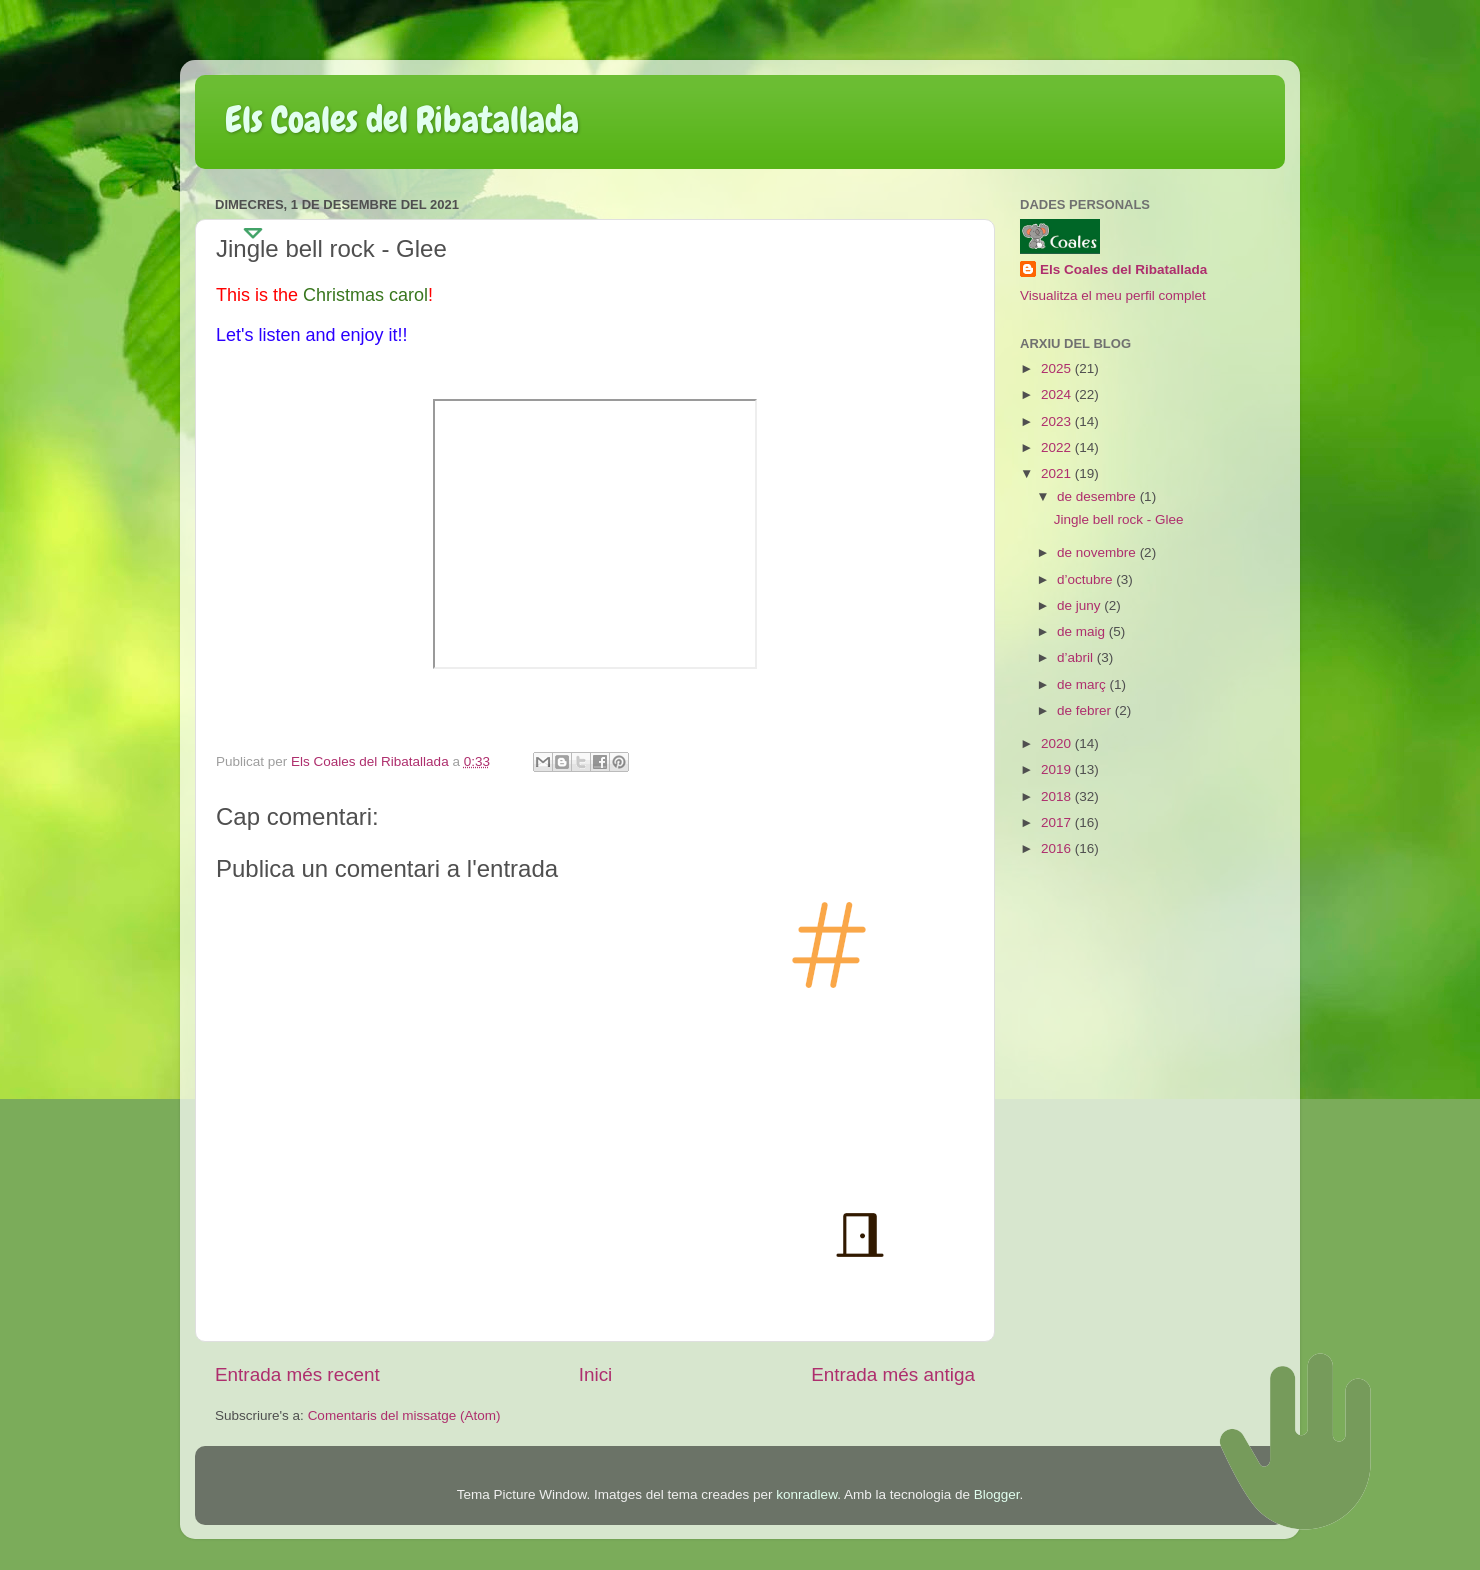  I want to click on log out or exit the application, so click(860, 1235).